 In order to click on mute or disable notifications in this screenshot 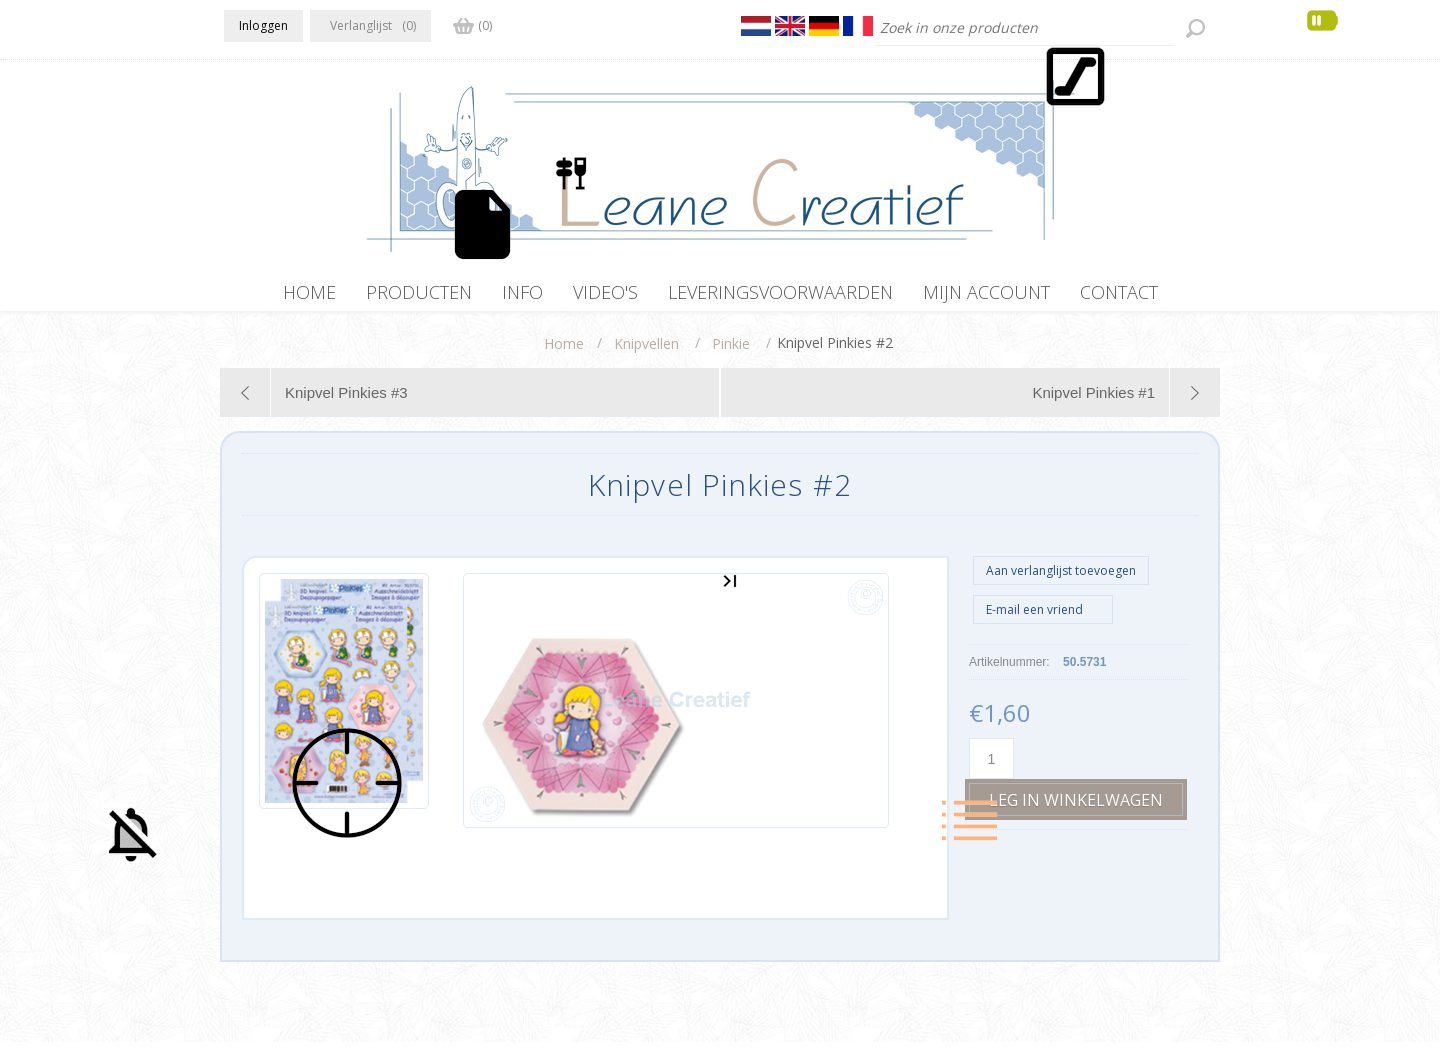, I will do `click(131, 834)`.